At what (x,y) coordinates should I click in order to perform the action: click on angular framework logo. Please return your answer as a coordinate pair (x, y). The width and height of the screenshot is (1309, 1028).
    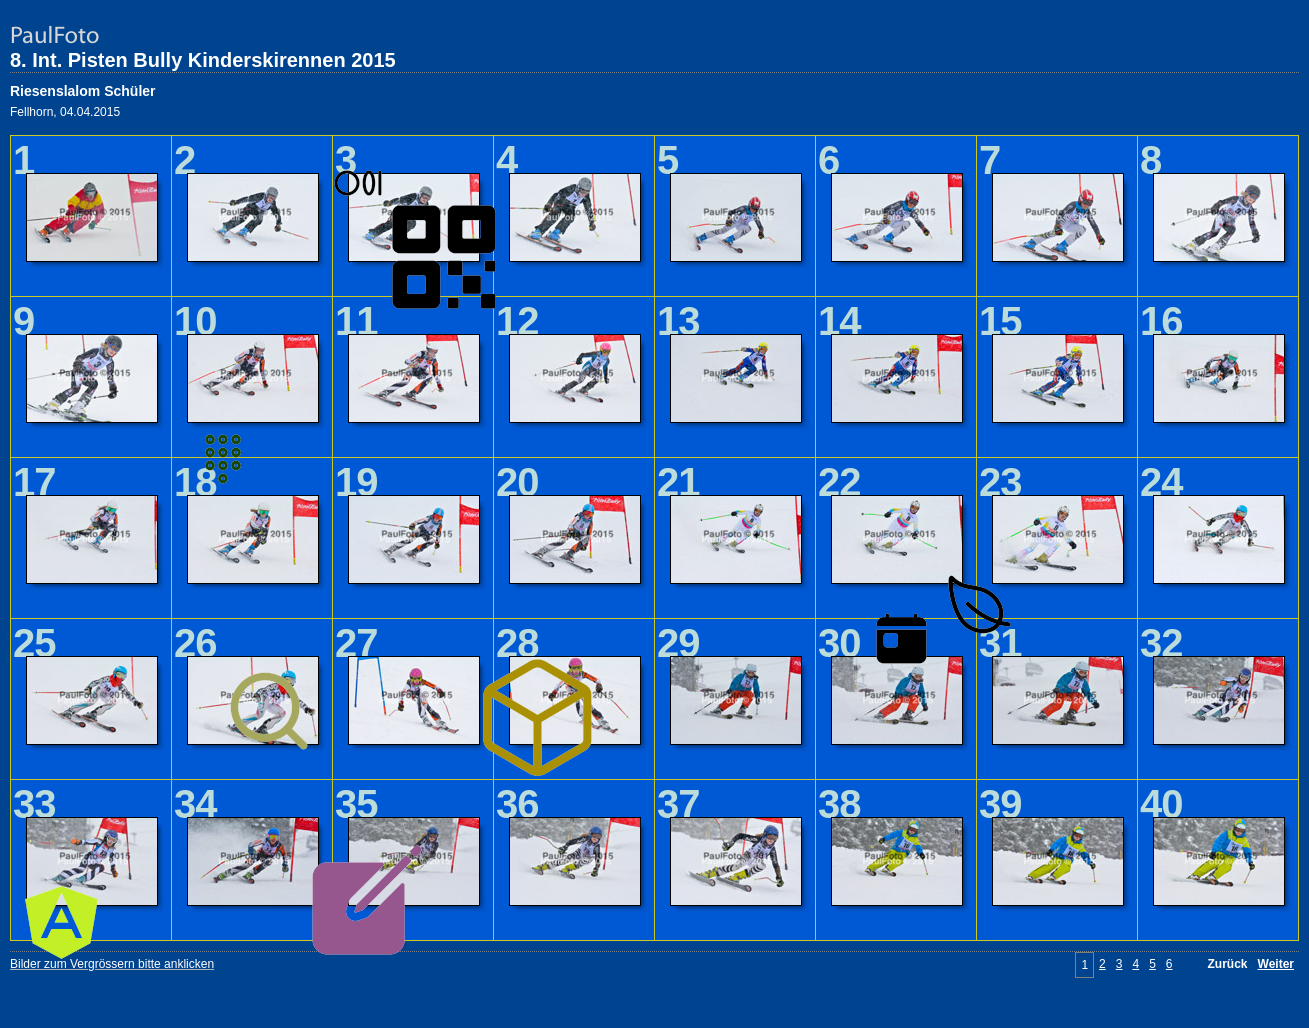
    Looking at the image, I should click on (61, 922).